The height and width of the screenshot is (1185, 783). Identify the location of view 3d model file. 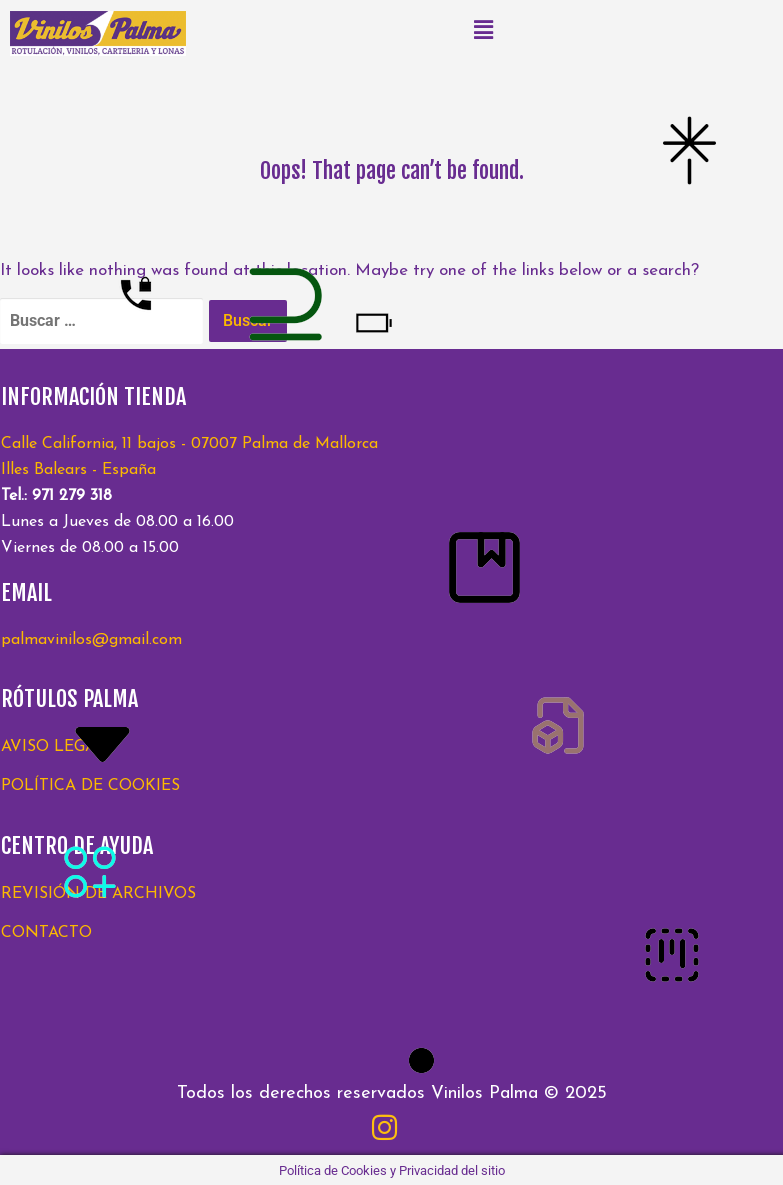
(560, 725).